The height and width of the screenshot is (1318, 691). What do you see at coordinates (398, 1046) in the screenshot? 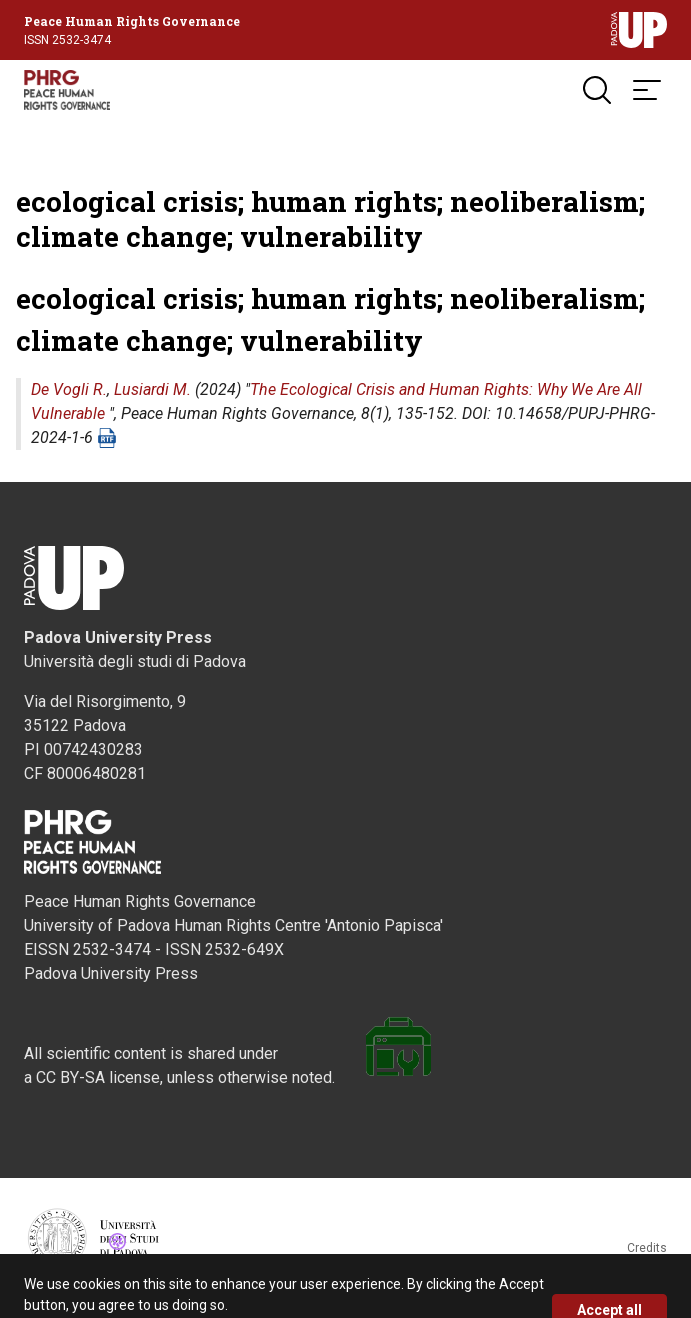
I see `open Google Search Console` at bounding box center [398, 1046].